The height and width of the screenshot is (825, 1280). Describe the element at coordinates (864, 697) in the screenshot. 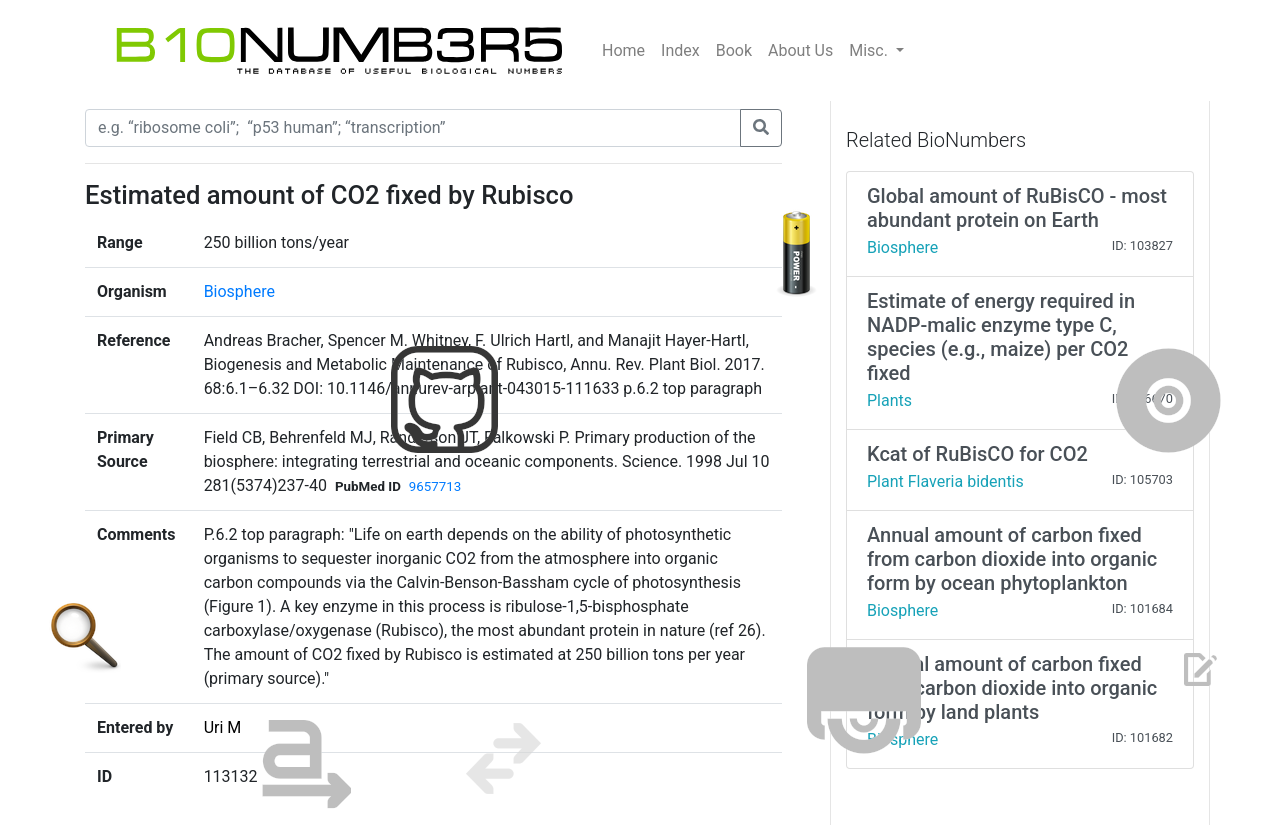

I see `access optical disc drive` at that location.